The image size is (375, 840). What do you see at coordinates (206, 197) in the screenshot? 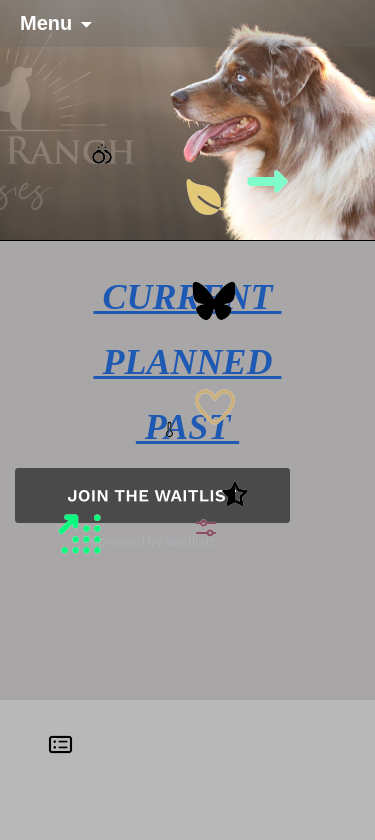
I see `view eco-friendly or sustainable options` at bounding box center [206, 197].